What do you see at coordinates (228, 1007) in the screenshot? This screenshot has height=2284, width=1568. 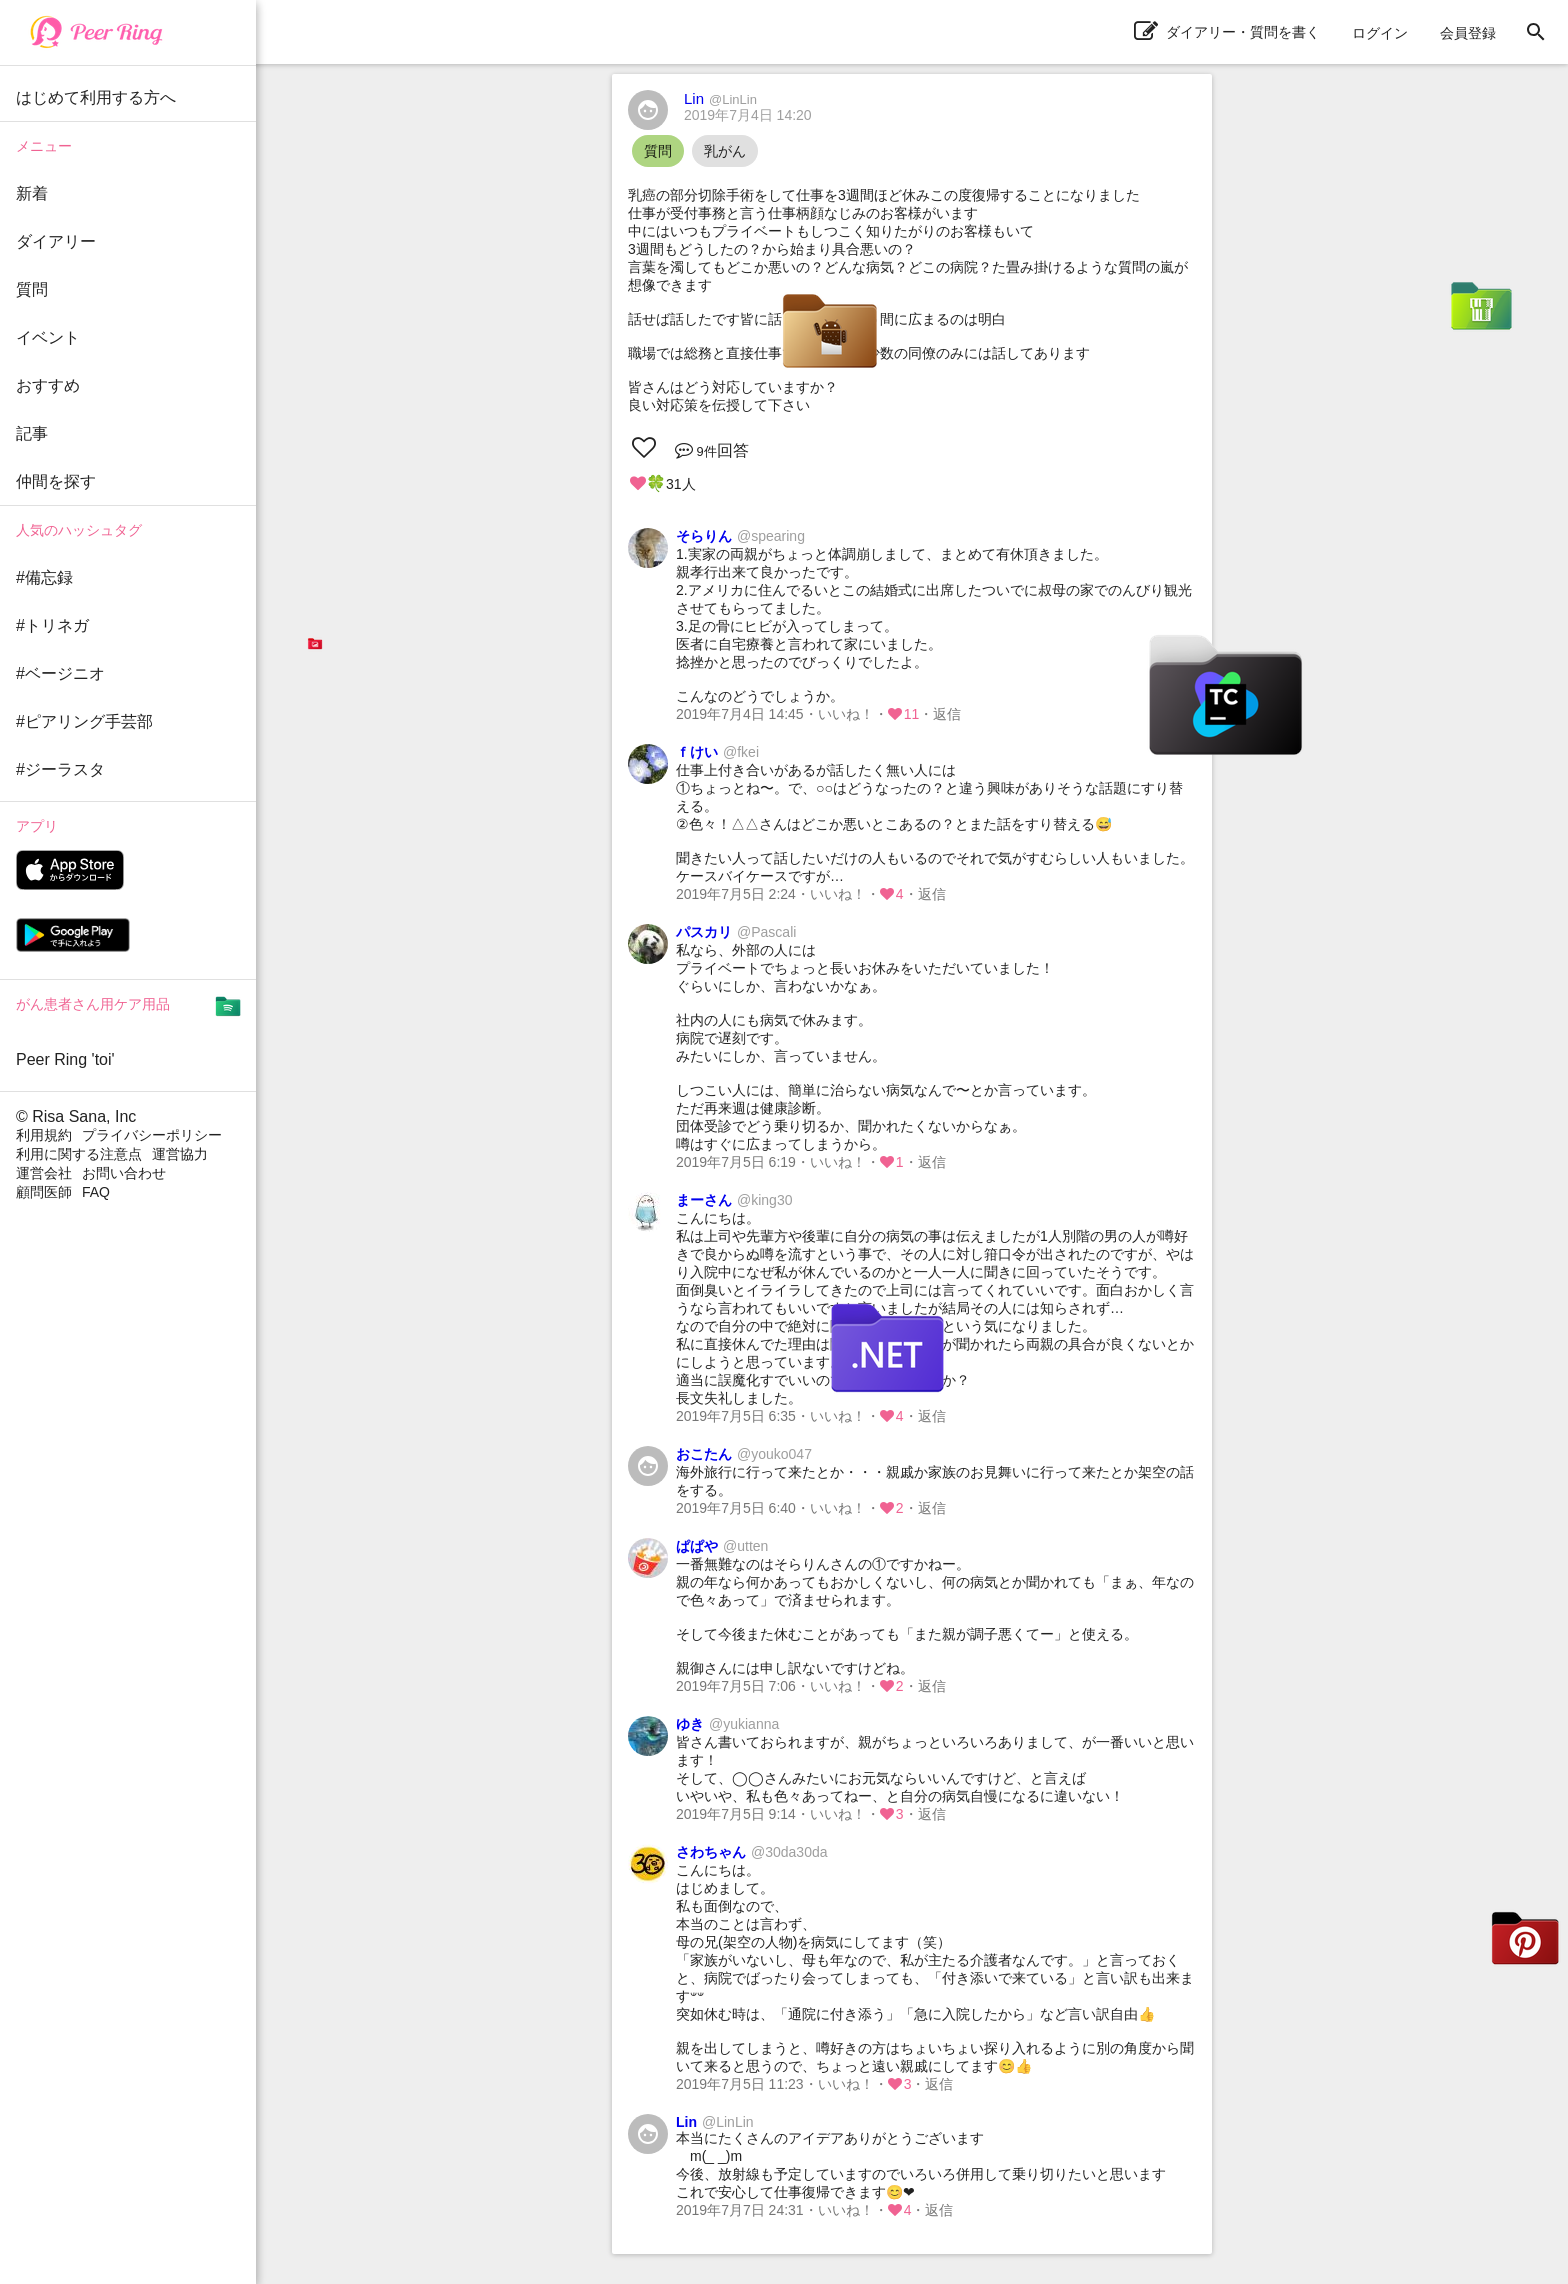 I see `open folder containing Spotify downloads` at bounding box center [228, 1007].